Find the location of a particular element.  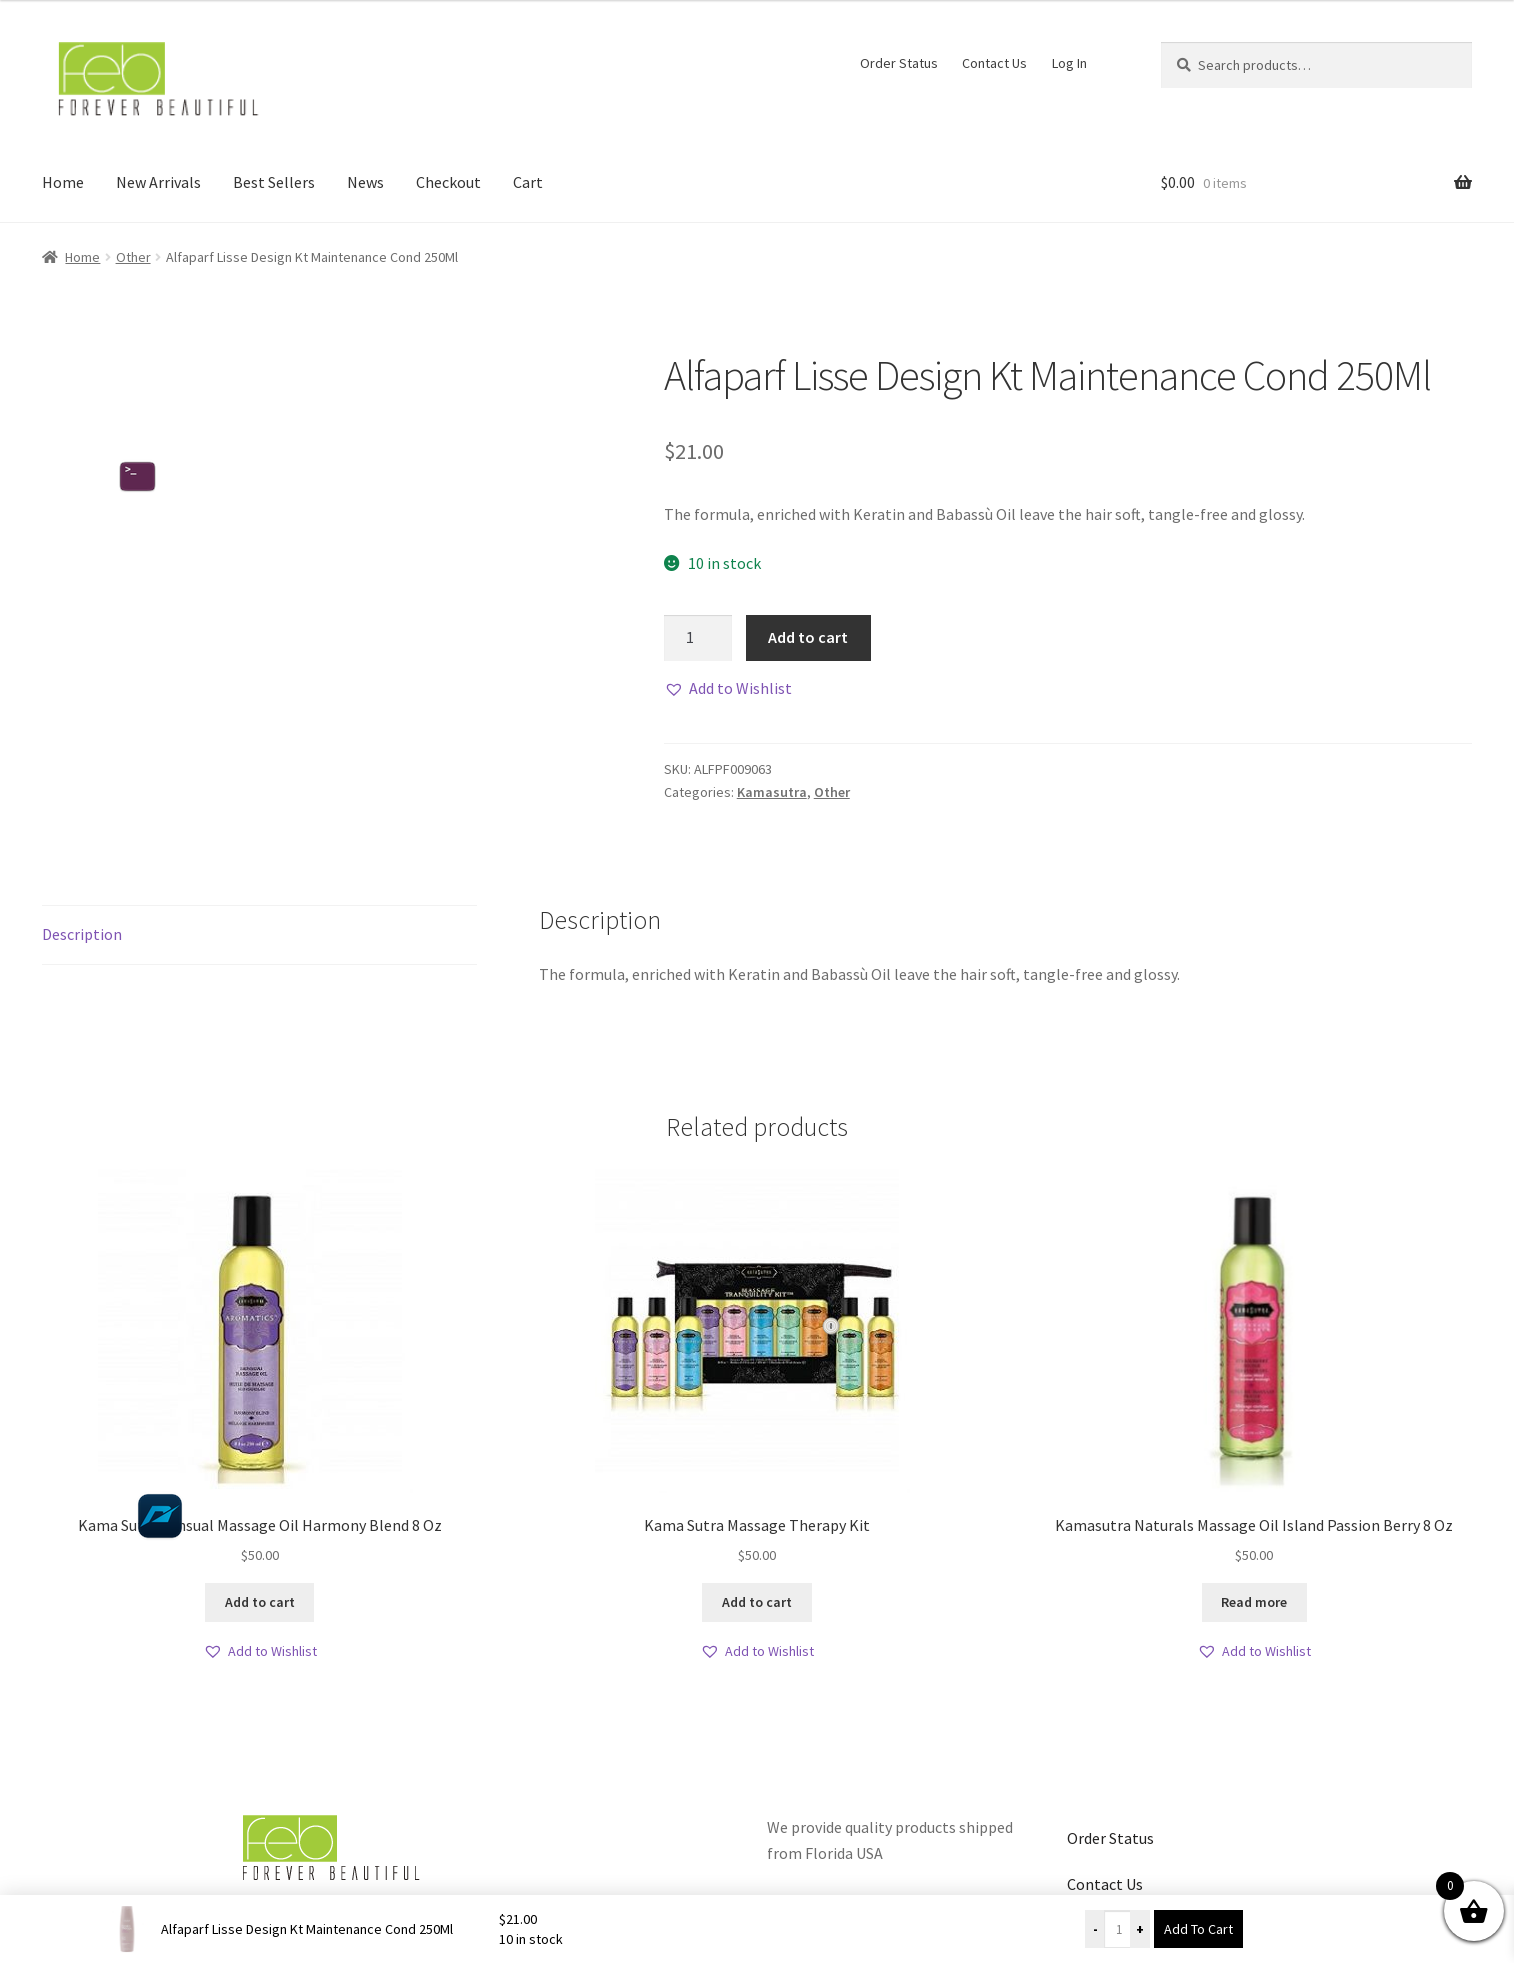

launch need for speed racing game is located at coordinates (160, 1516).